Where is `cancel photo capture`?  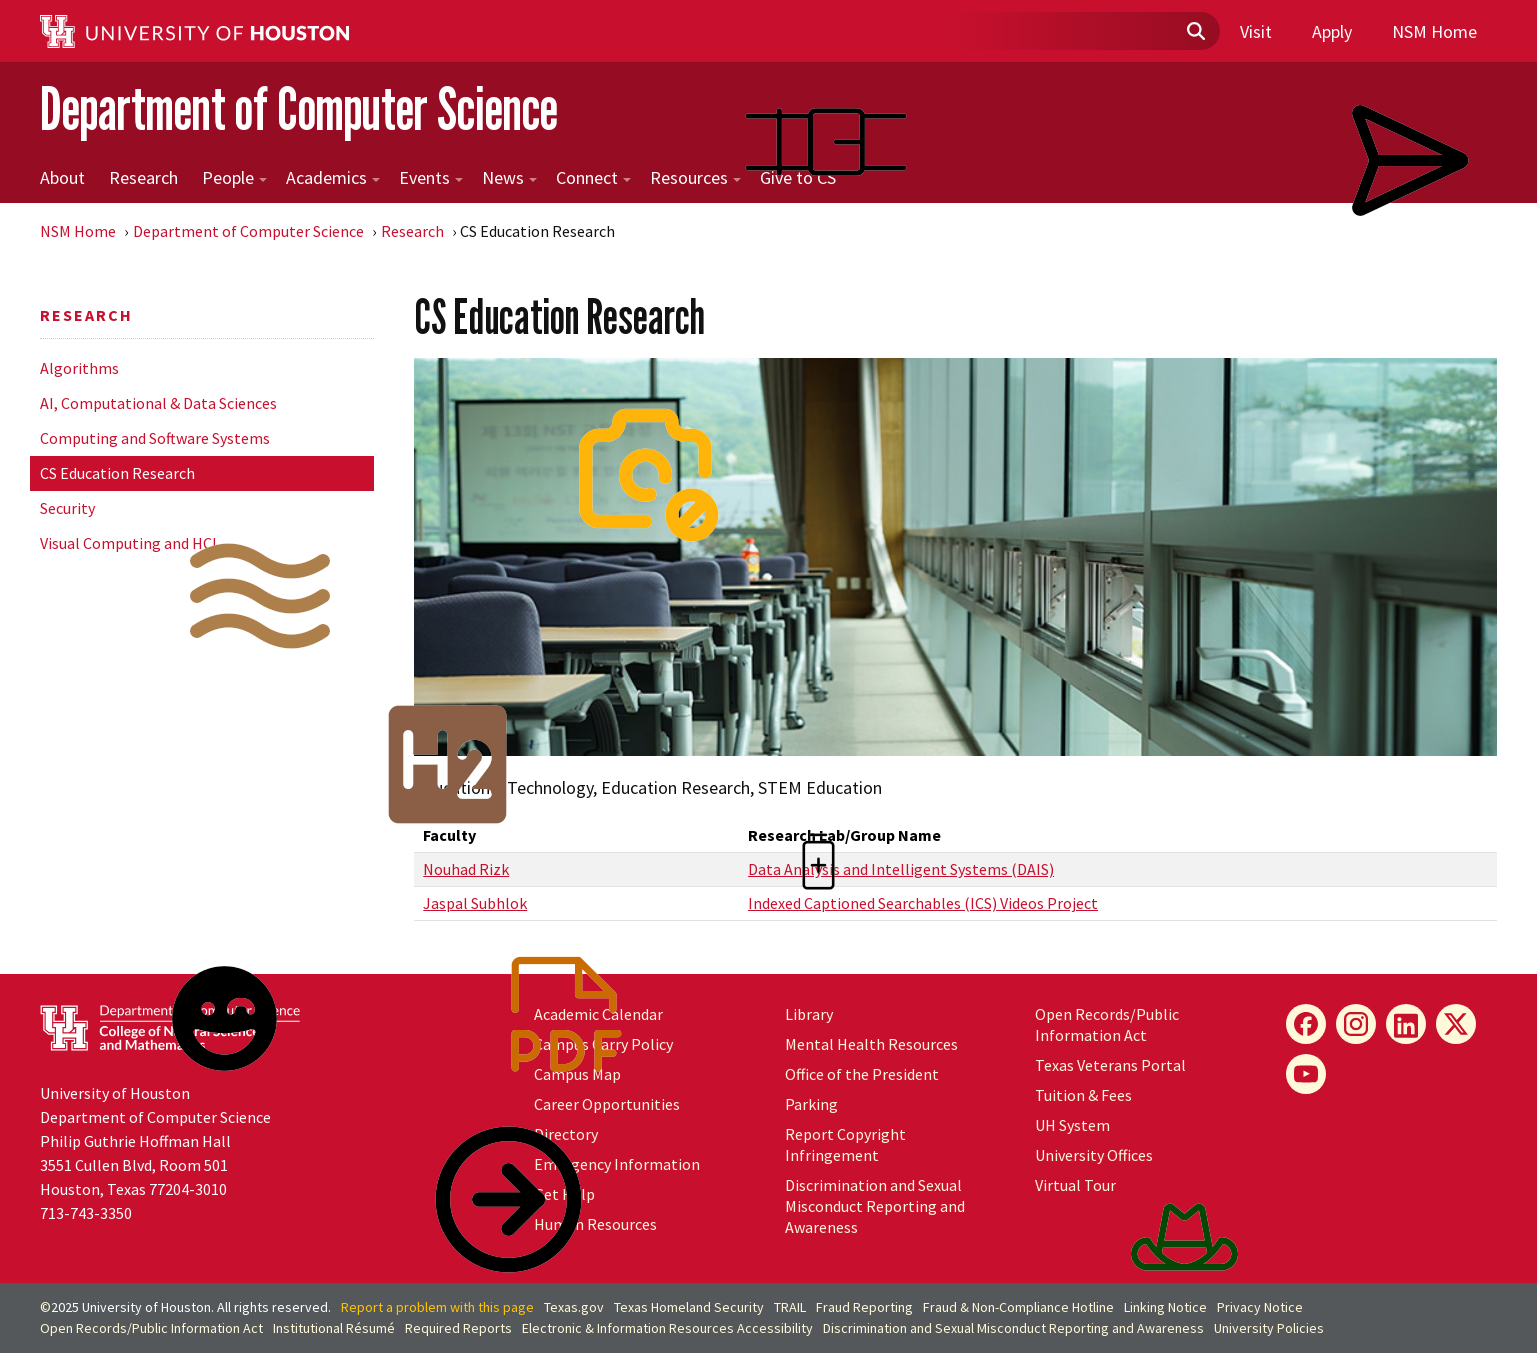
cancel photo capture is located at coordinates (645, 468).